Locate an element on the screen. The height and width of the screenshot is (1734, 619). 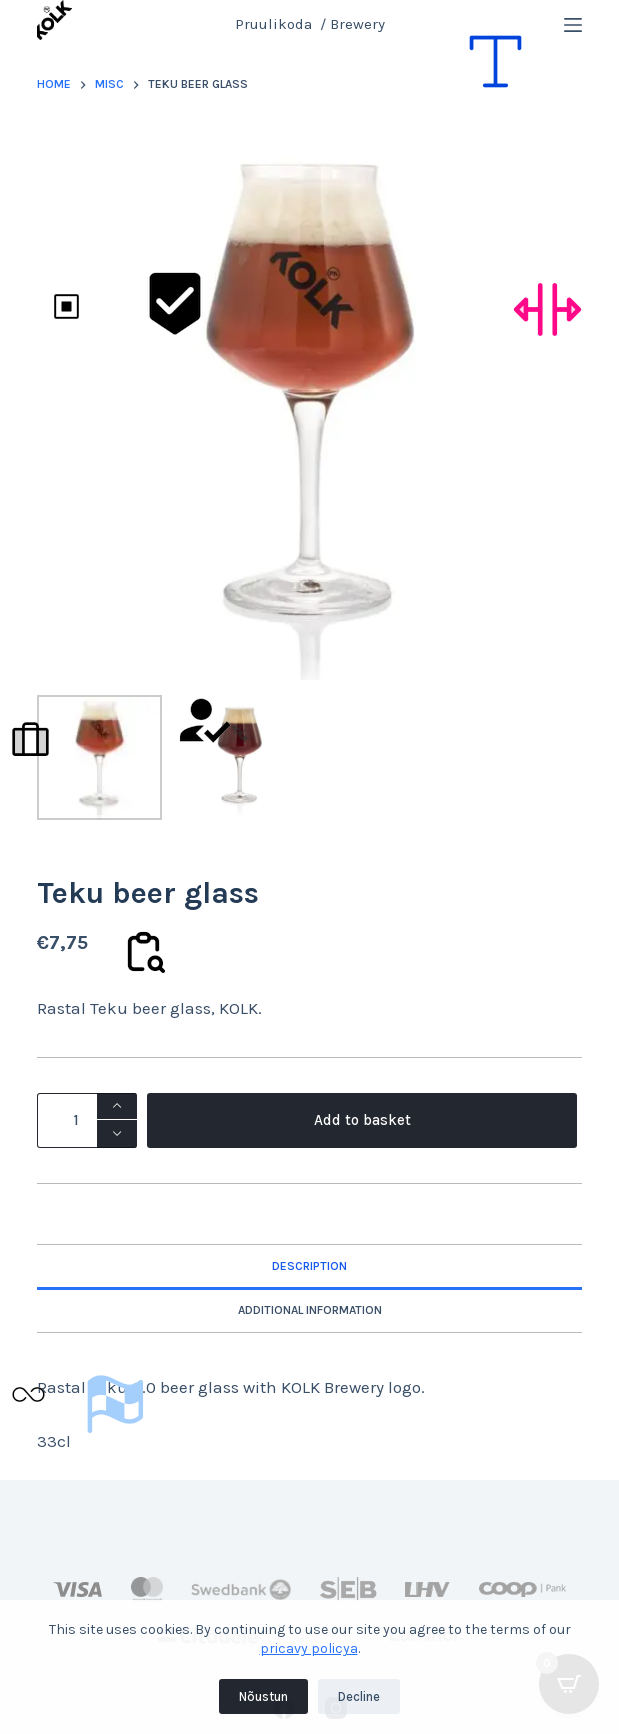
stop or halt media playback is located at coordinates (66, 306).